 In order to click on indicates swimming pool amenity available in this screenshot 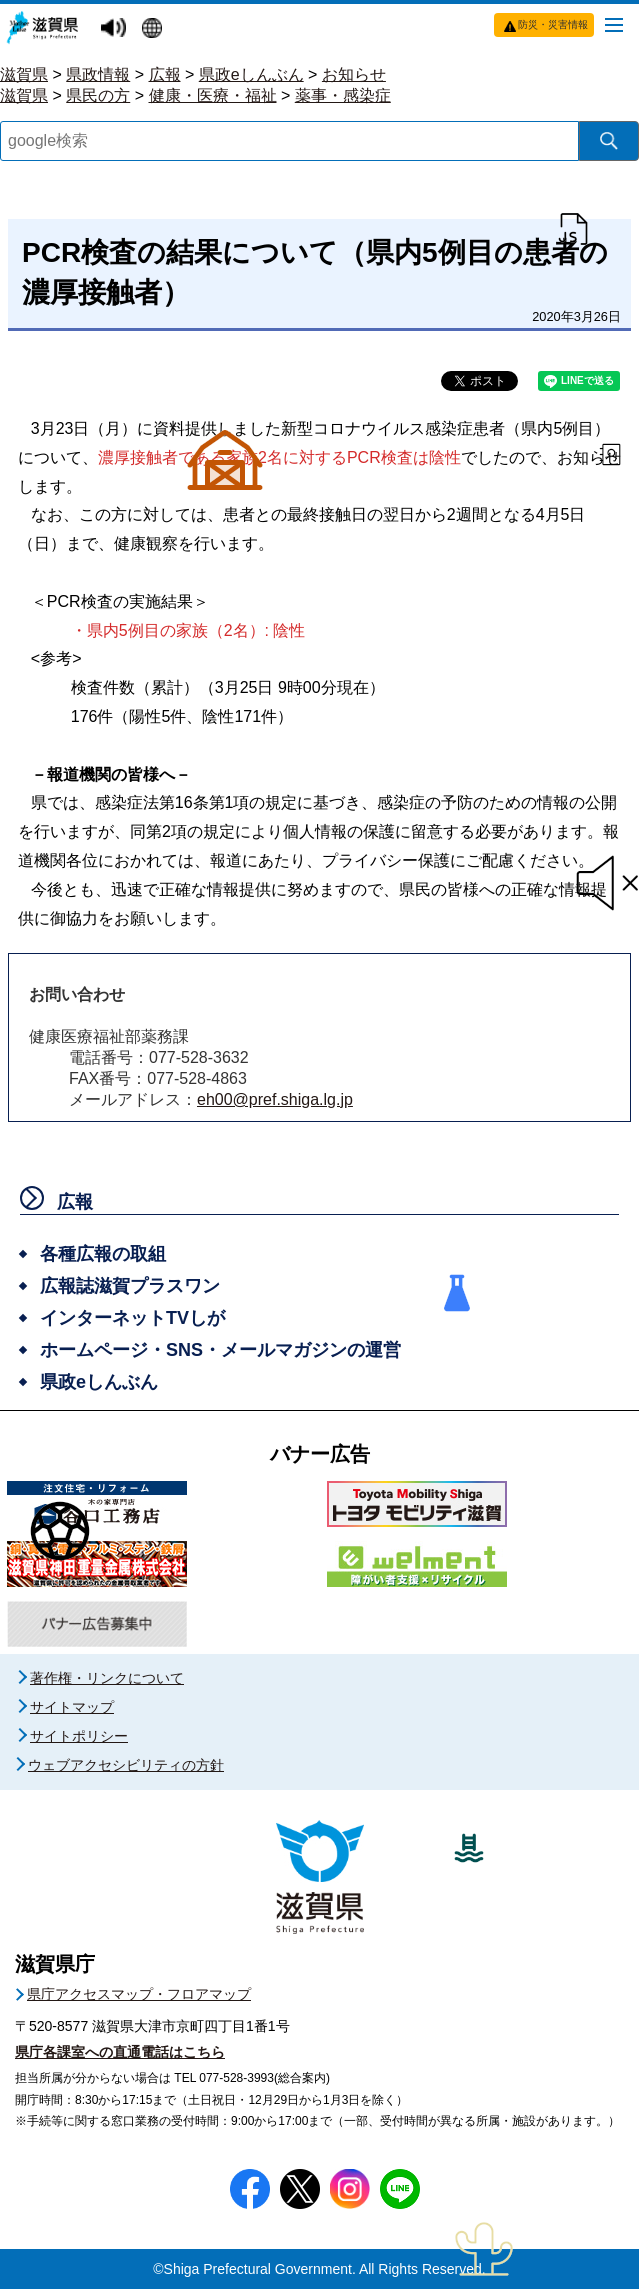, I will do `click(469, 1848)`.